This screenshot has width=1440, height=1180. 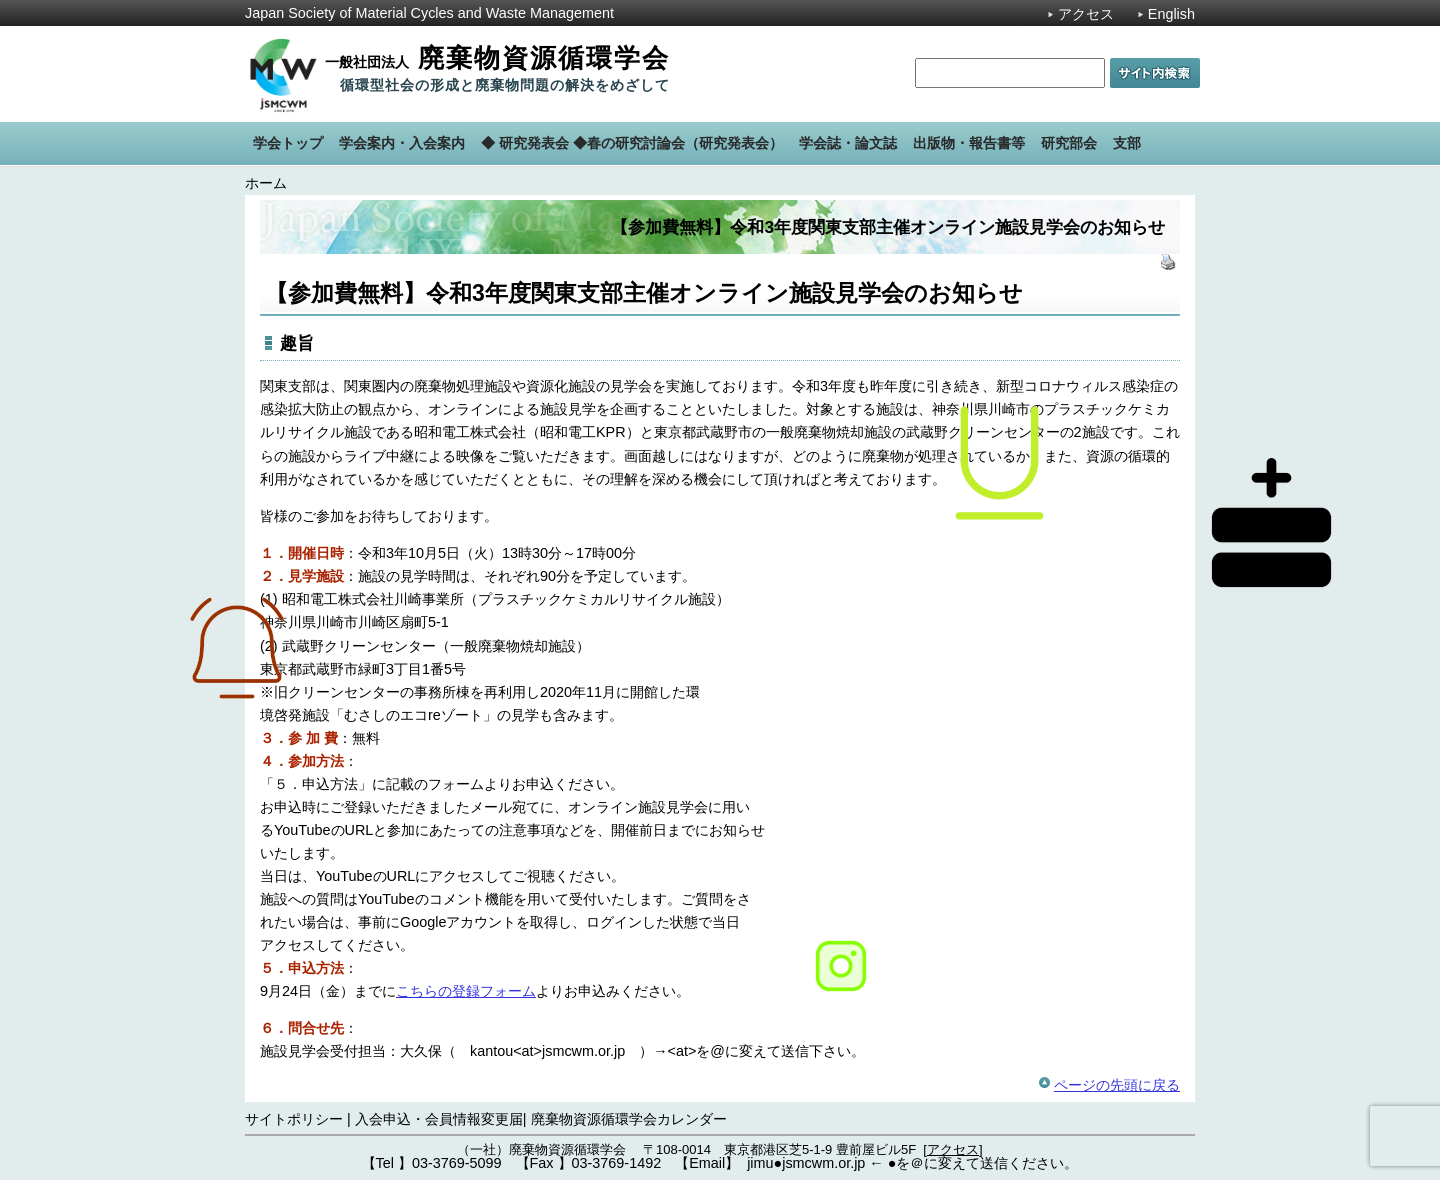 I want to click on open instagram app, so click(x=841, y=966).